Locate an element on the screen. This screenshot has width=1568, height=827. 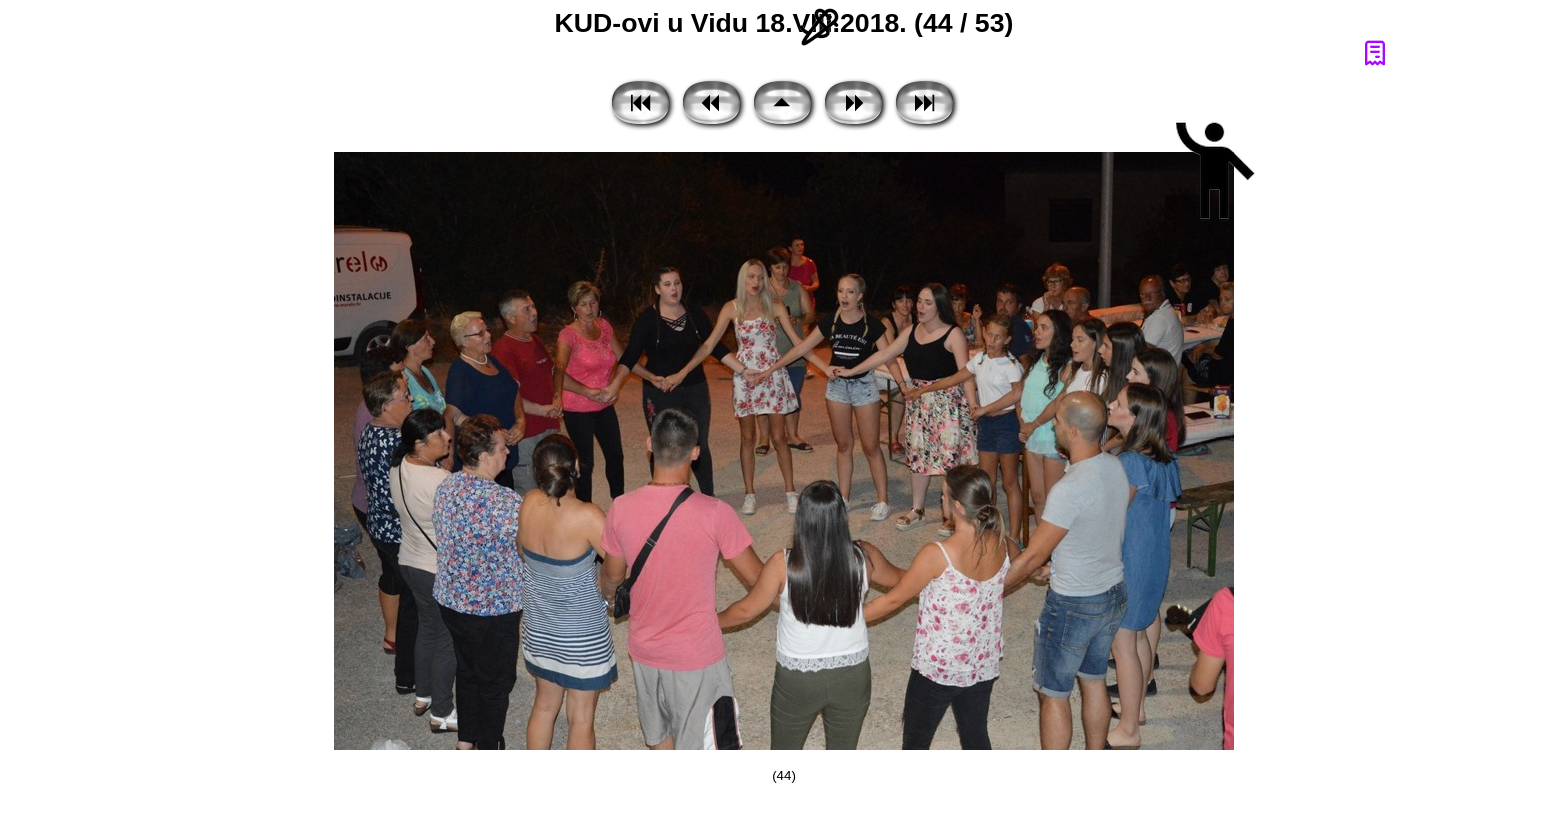
view purchase receipt or transaction history is located at coordinates (1375, 53).